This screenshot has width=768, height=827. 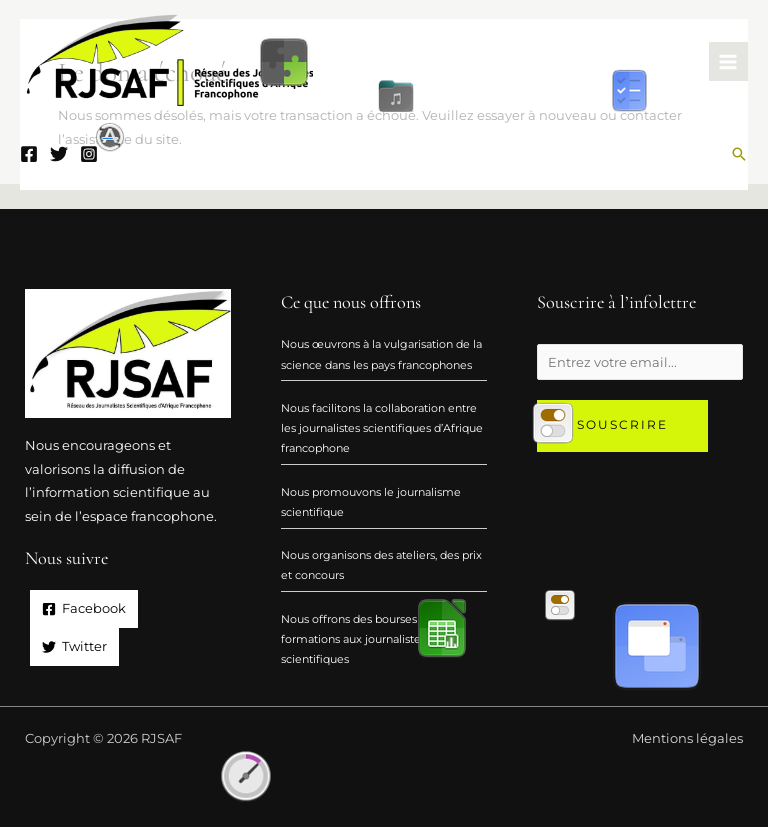 What do you see at coordinates (110, 137) in the screenshot?
I see `open the software updater application` at bounding box center [110, 137].